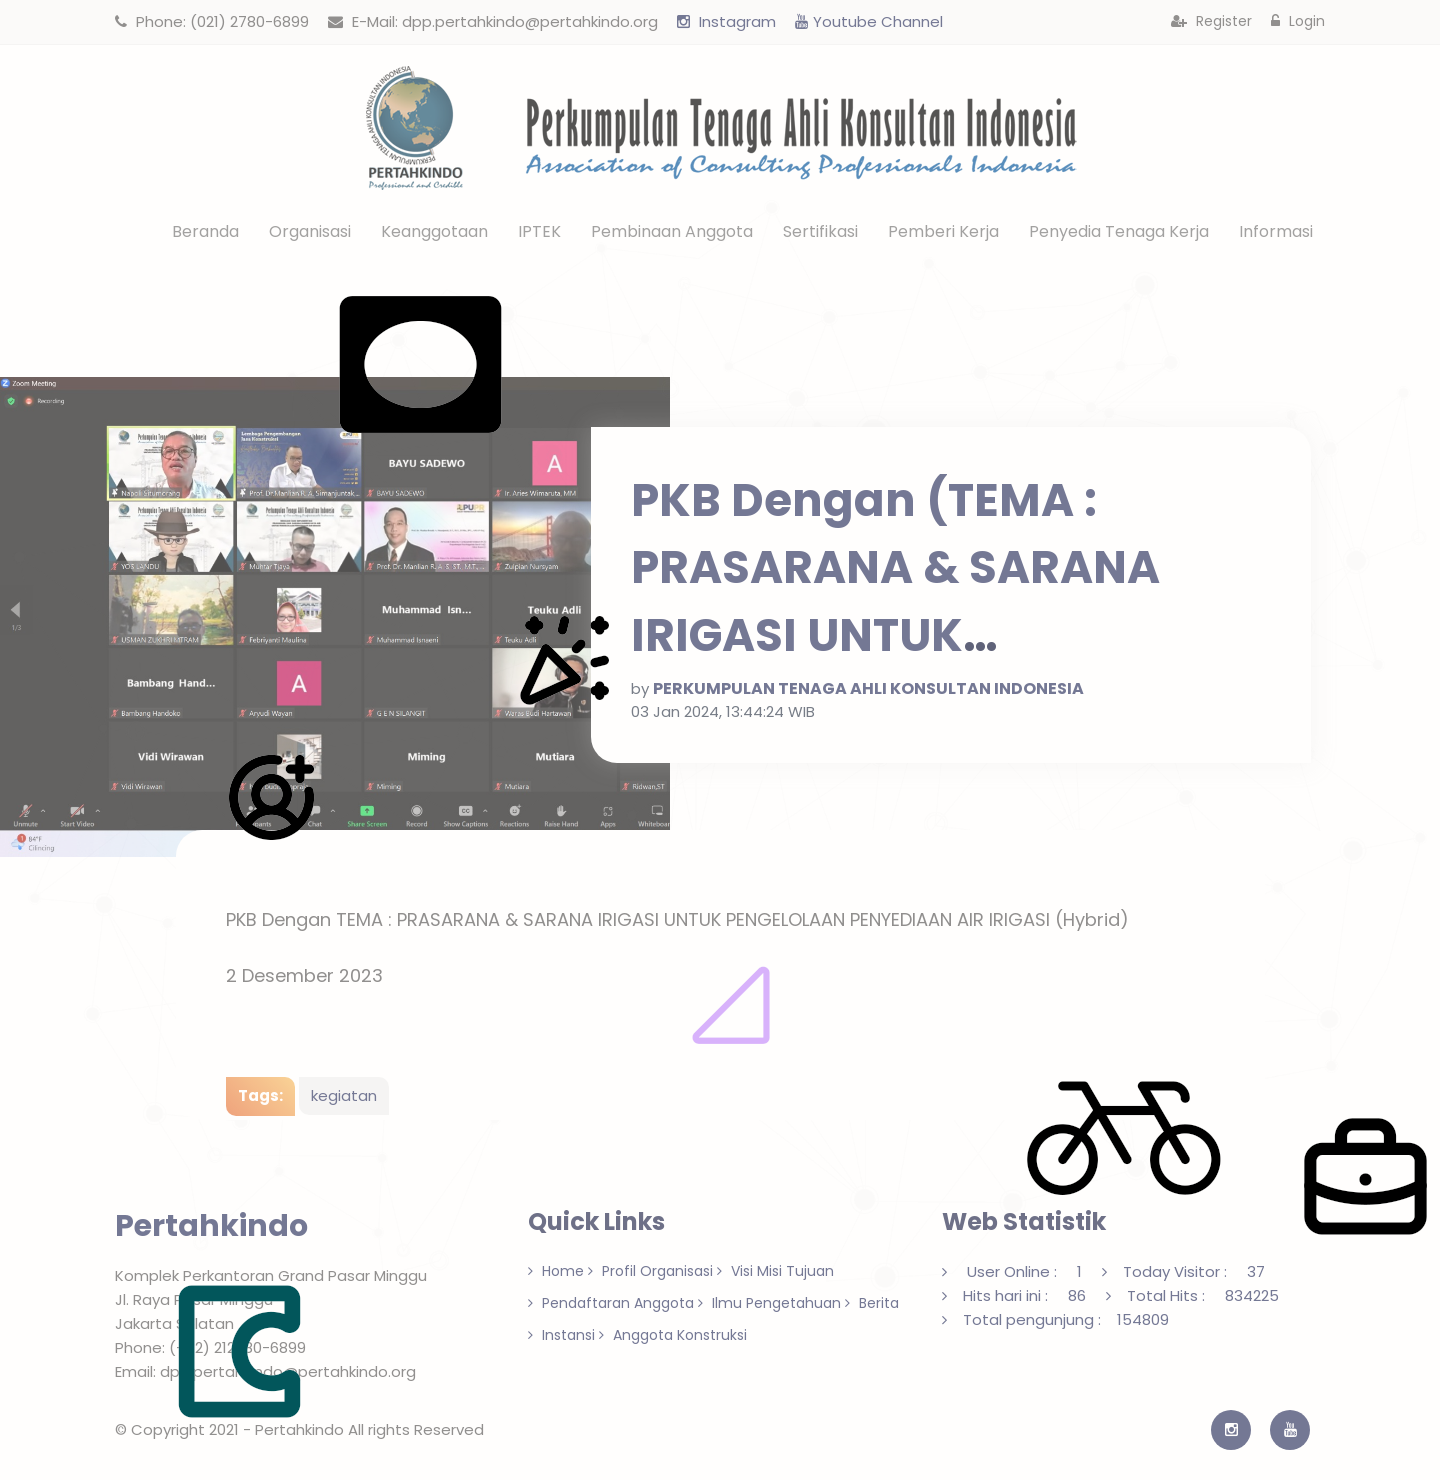  I want to click on celebration or success notification, so click(567, 658).